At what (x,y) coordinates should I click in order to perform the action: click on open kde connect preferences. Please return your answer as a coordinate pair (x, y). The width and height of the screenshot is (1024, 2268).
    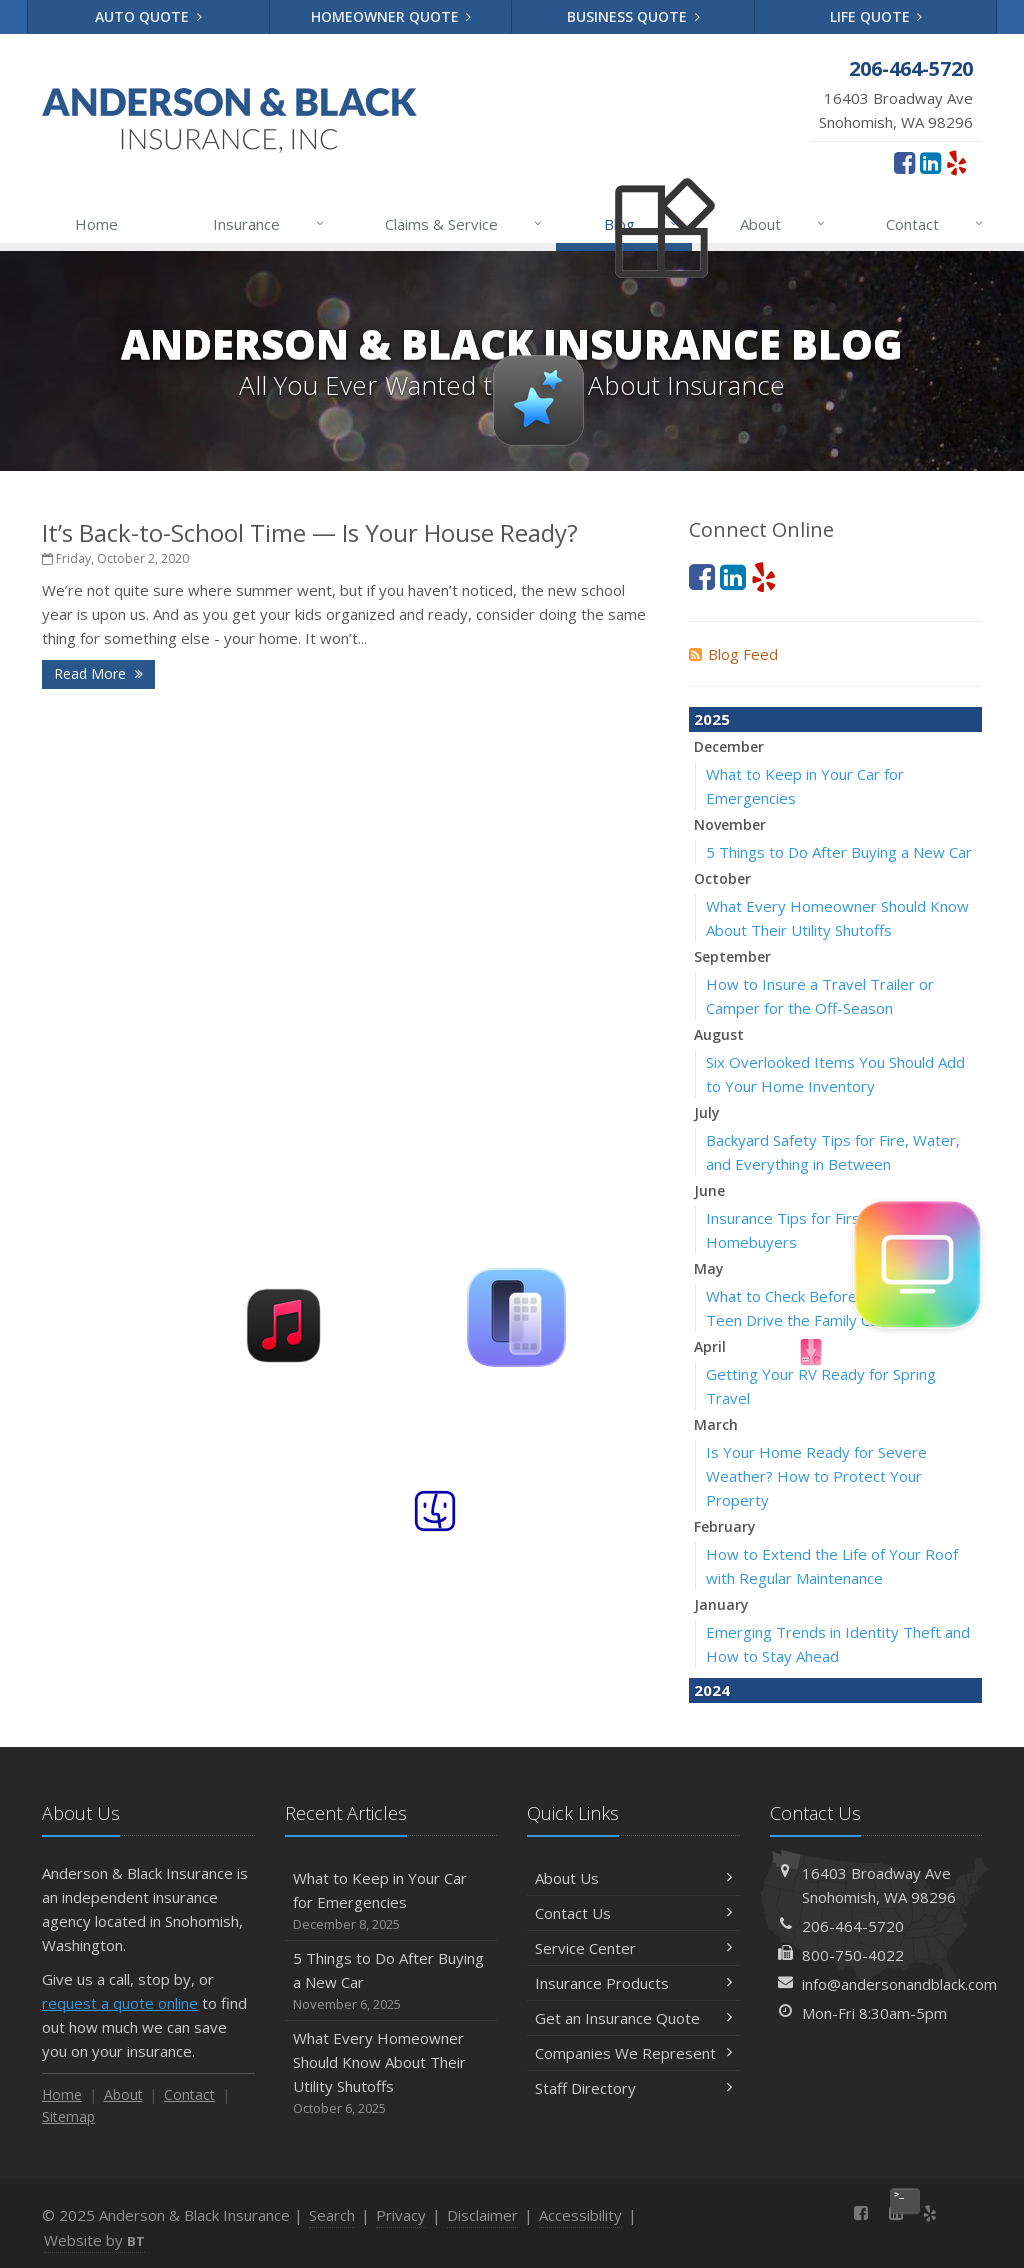
    Looking at the image, I should click on (516, 1317).